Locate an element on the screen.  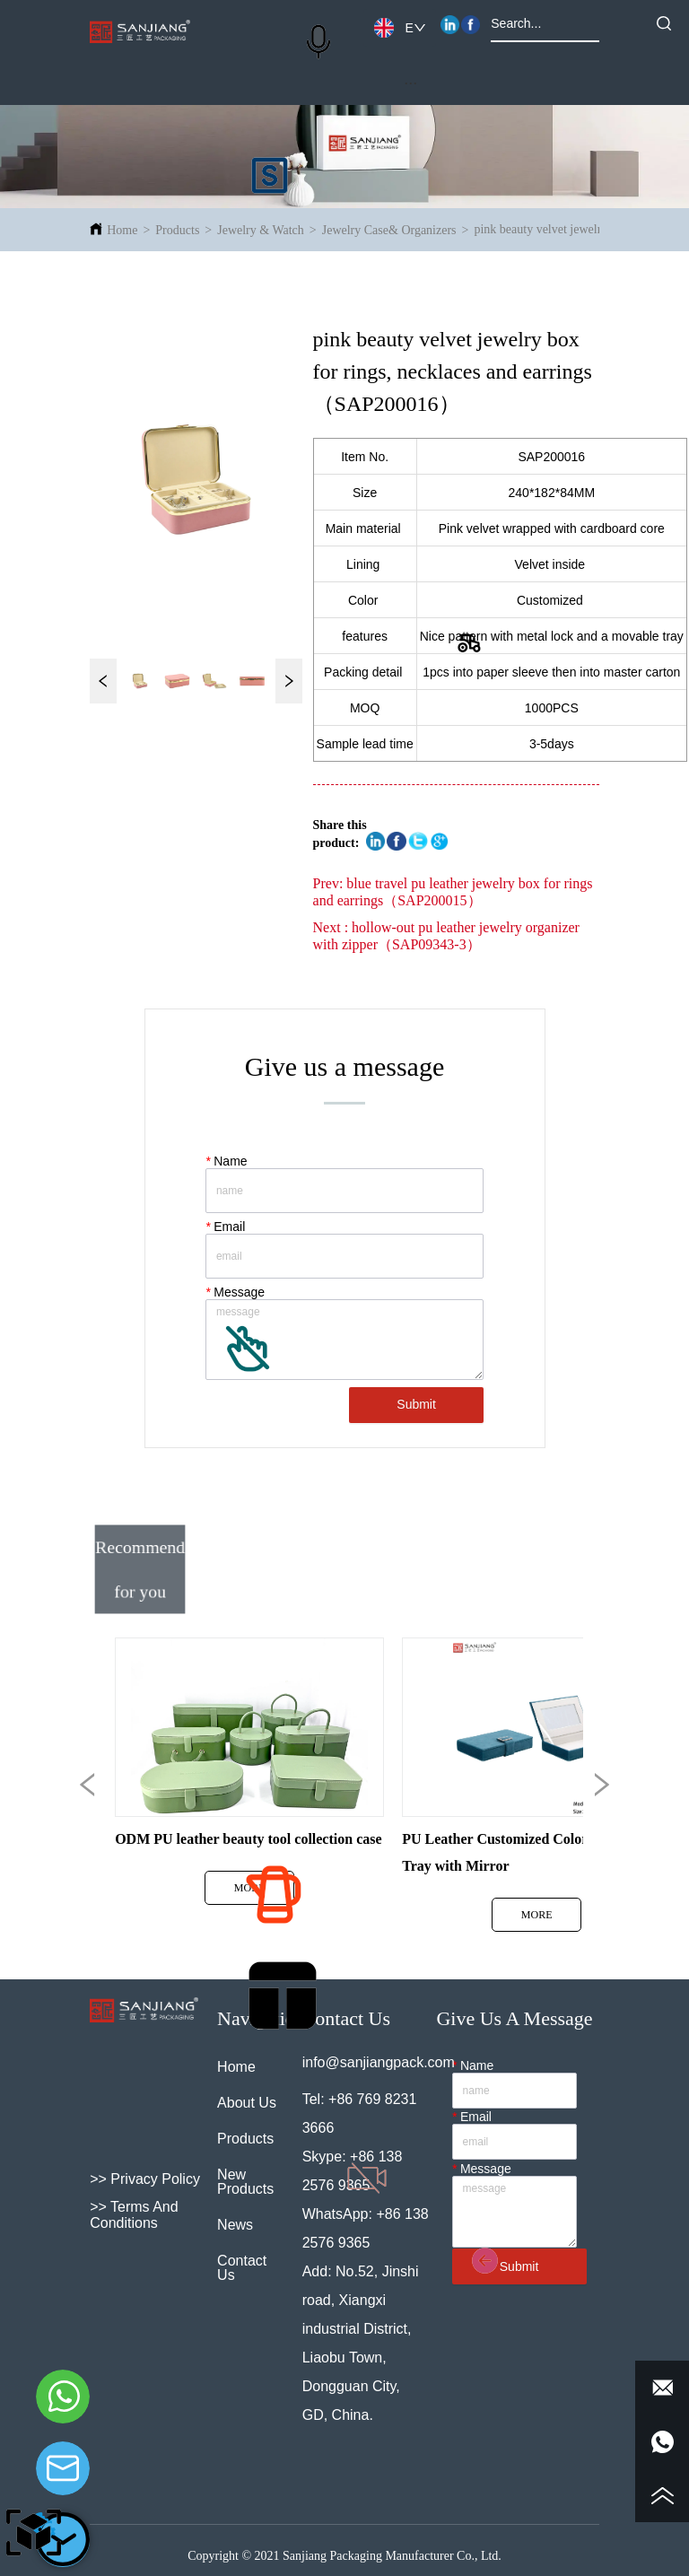
access tea or hot beverage settings is located at coordinates (275, 1894).